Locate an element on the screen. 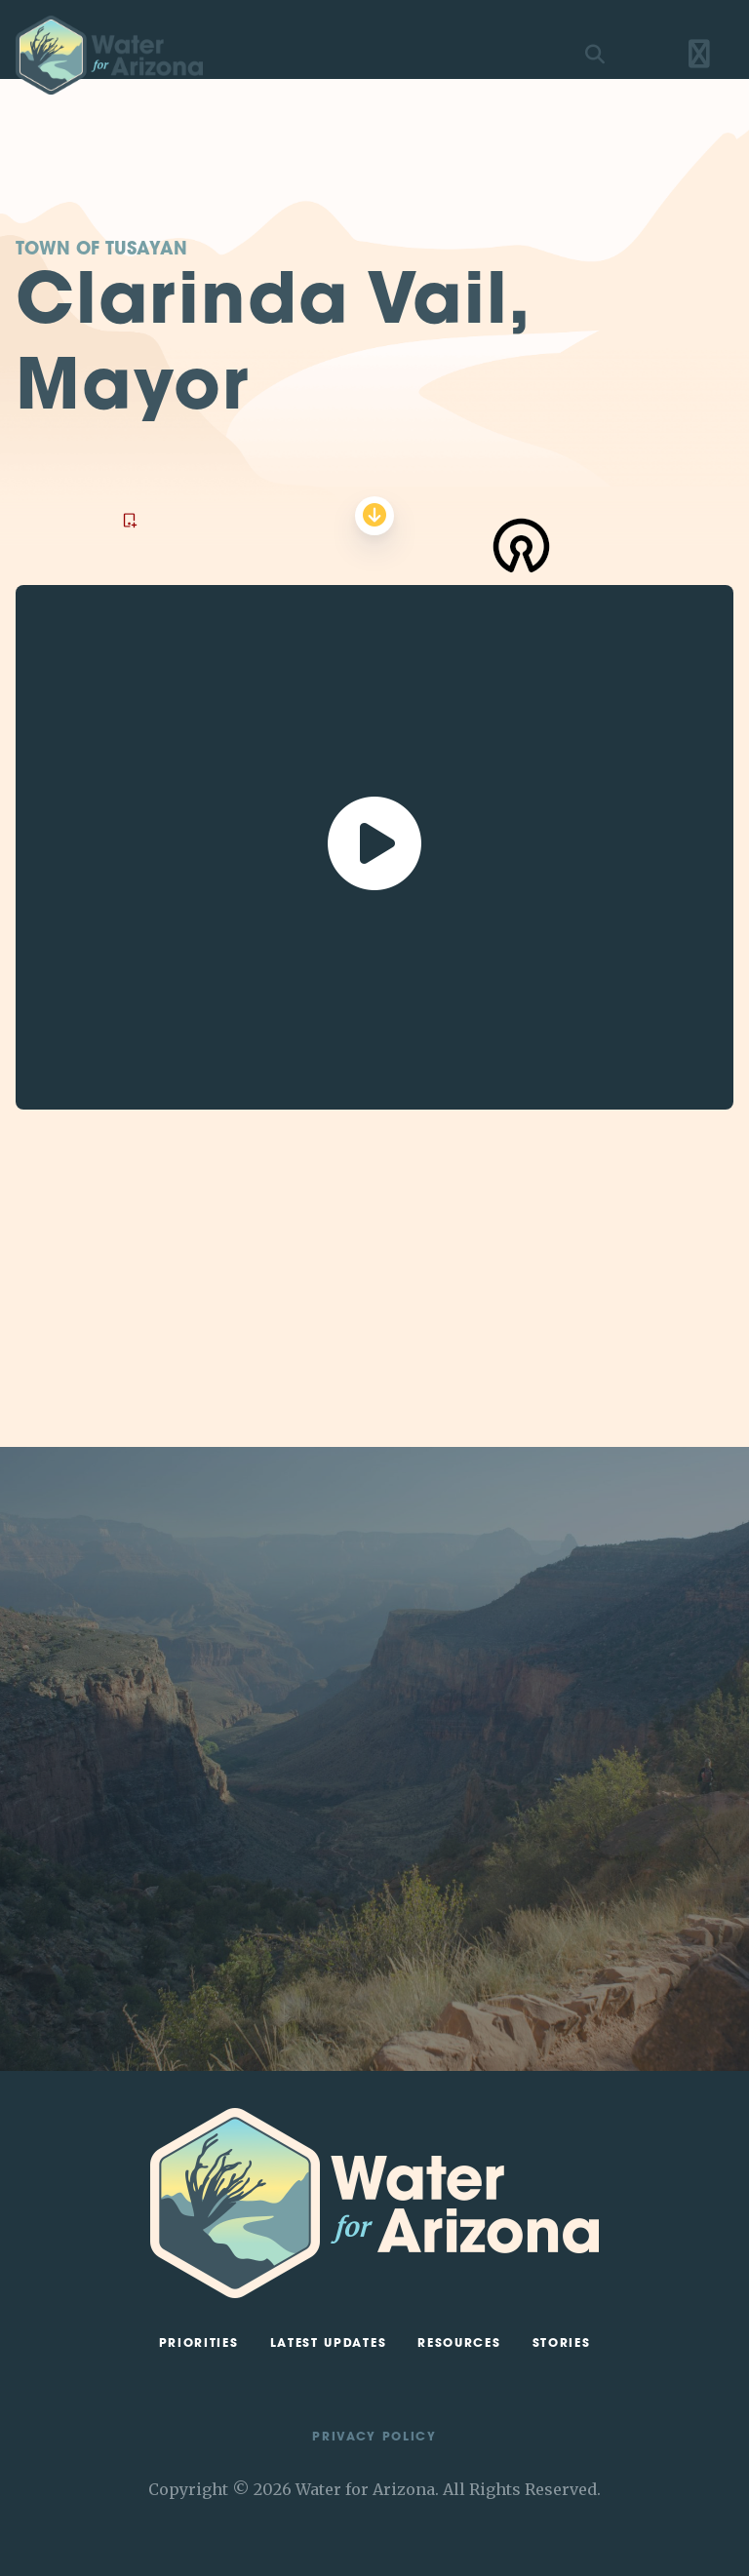  indicates open source software or project is located at coordinates (521, 546).